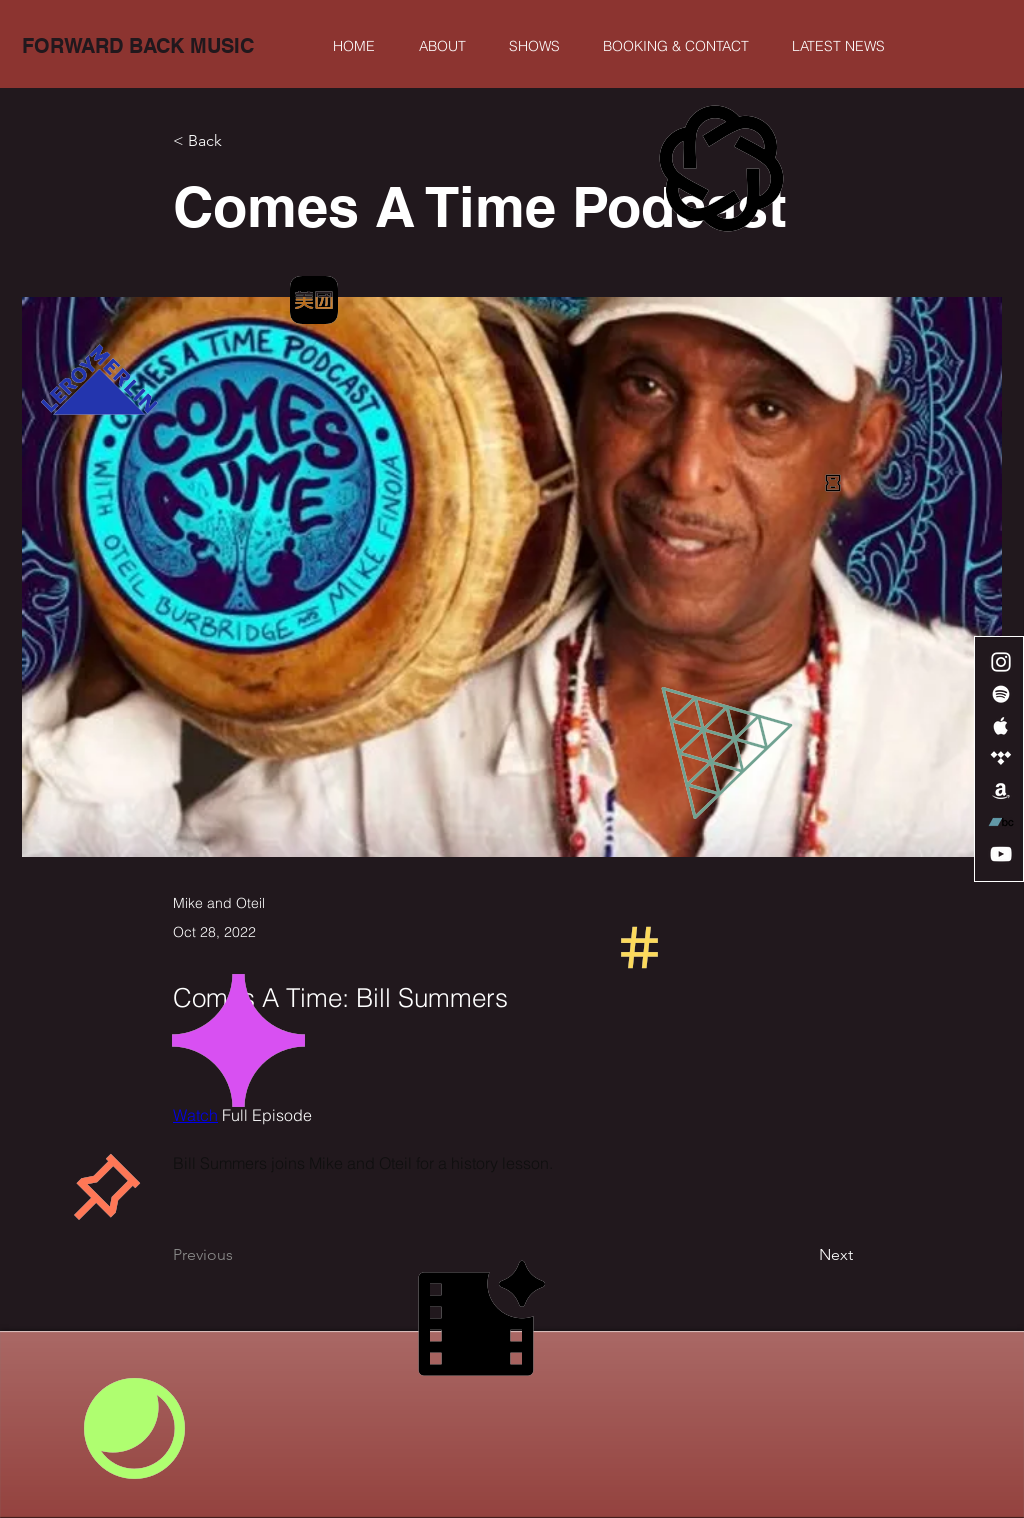  Describe the element at coordinates (476, 1324) in the screenshot. I see `access AI-powered video editing tools` at that location.